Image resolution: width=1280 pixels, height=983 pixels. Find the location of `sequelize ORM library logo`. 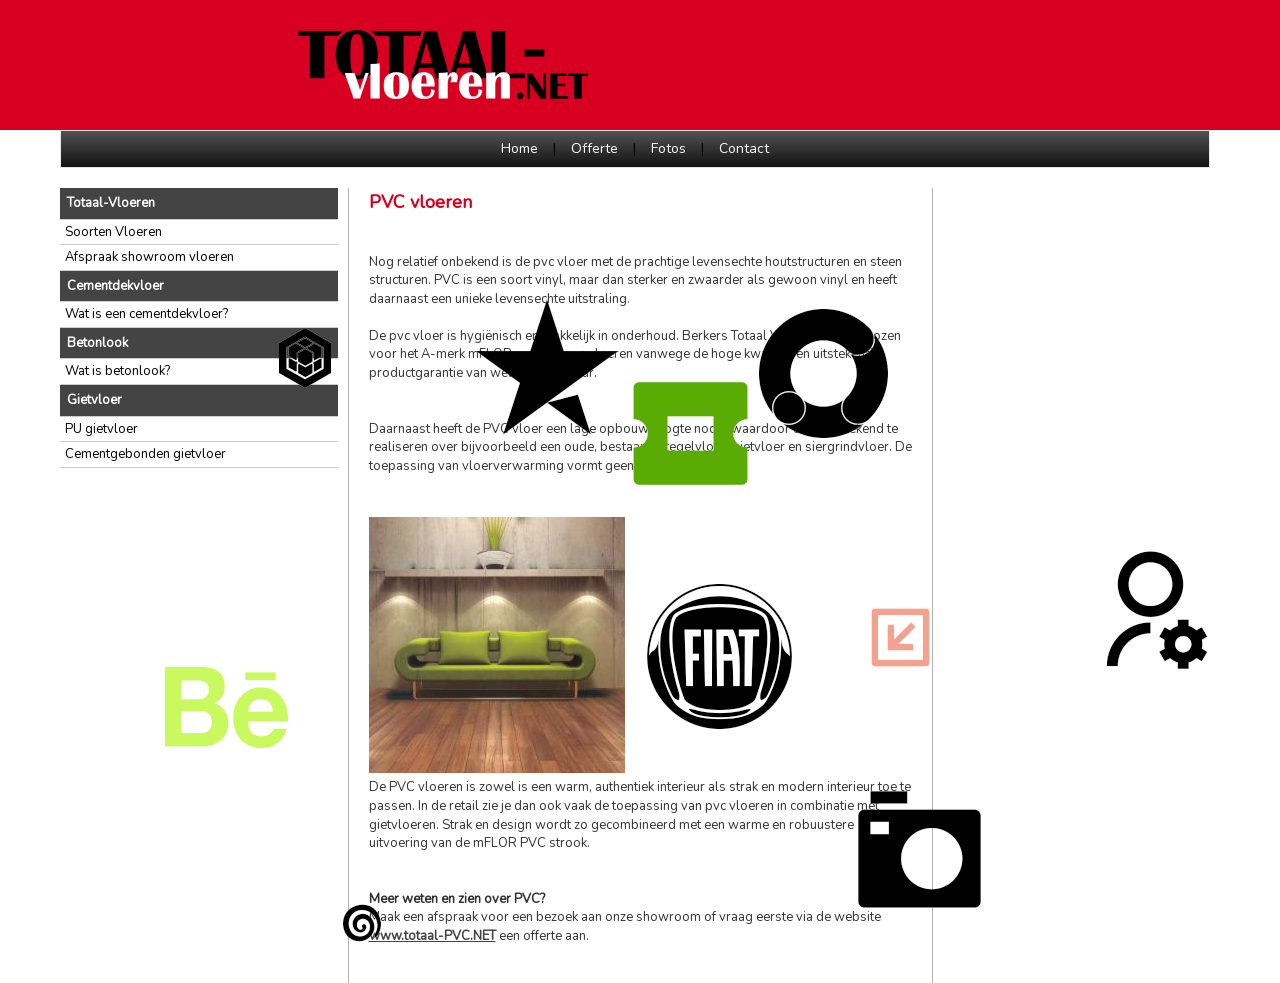

sequelize ORM library logo is located at coordinates (305, 358).